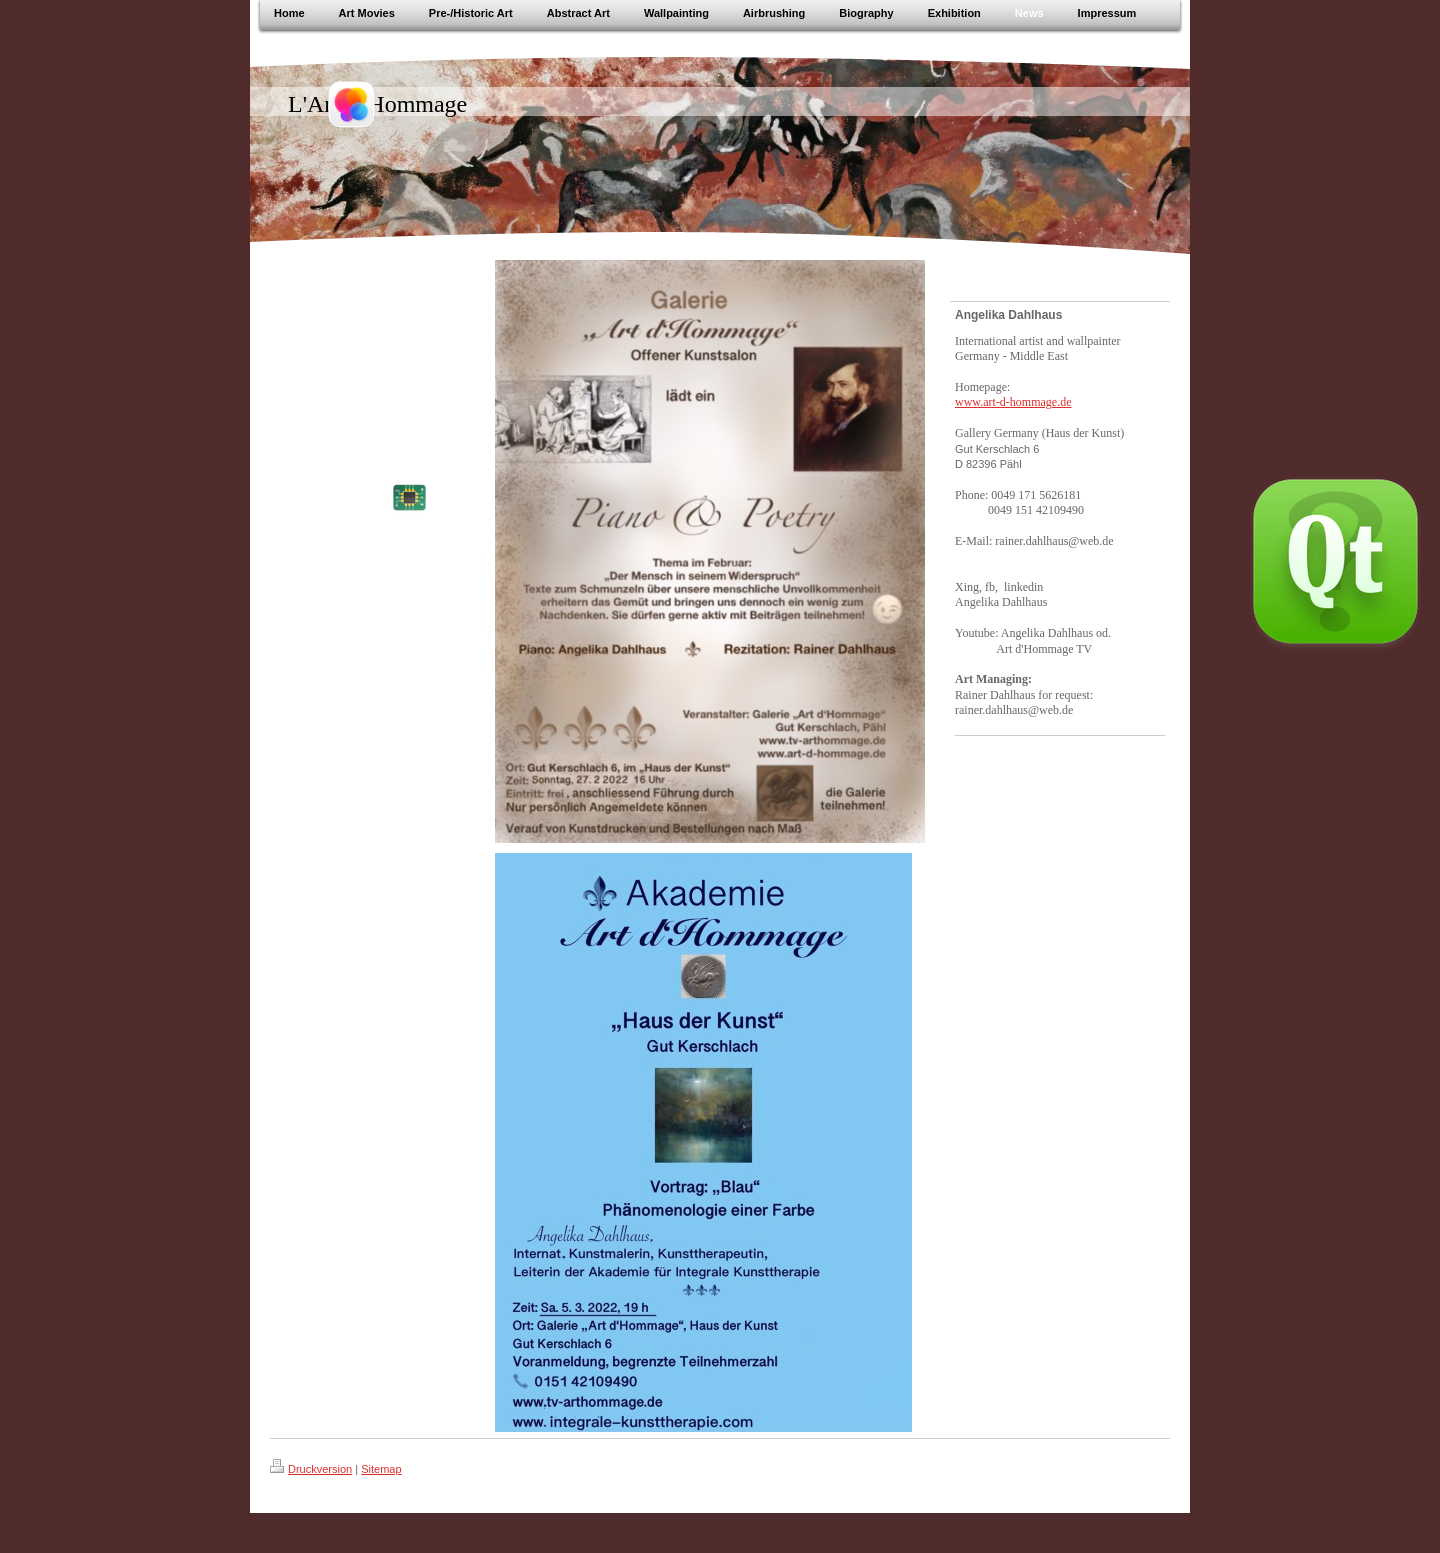  Describe the element at coordinates (409, 497) in the screenshot. I see `open jockey hardware diagnostics app` at that location.